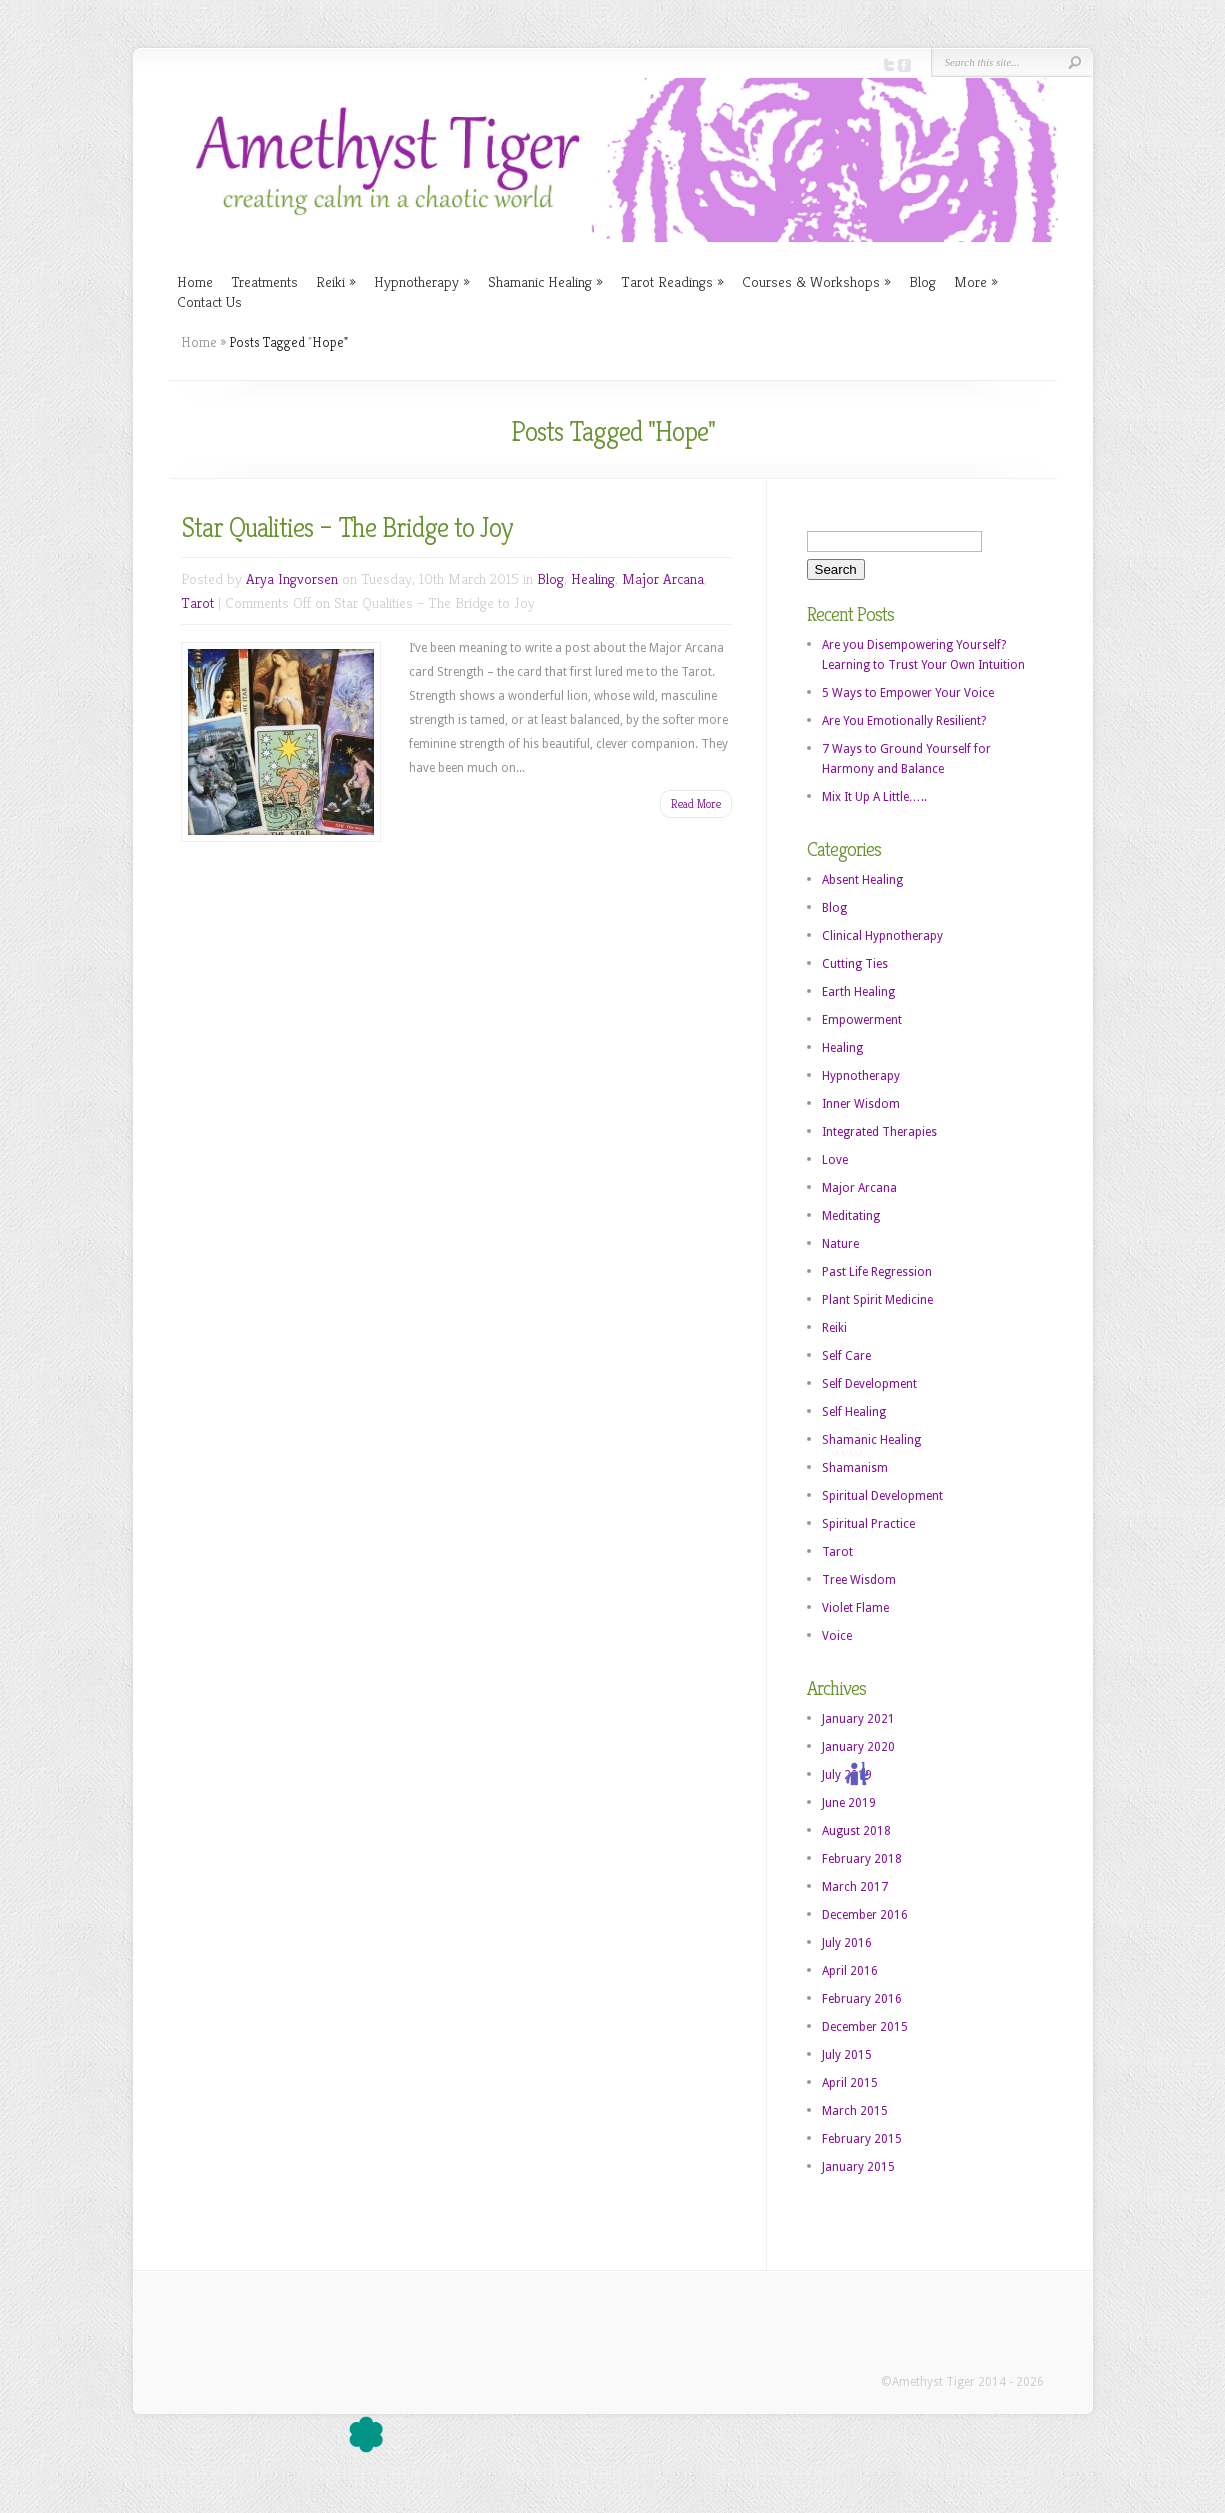 Image resolution: width=1225 pixels, height=2513 pixels. What do you see at coordinates (856, 1773) in the screenshot?
I see `indicates military or armed personnel` at bounding box center [856, 1773].